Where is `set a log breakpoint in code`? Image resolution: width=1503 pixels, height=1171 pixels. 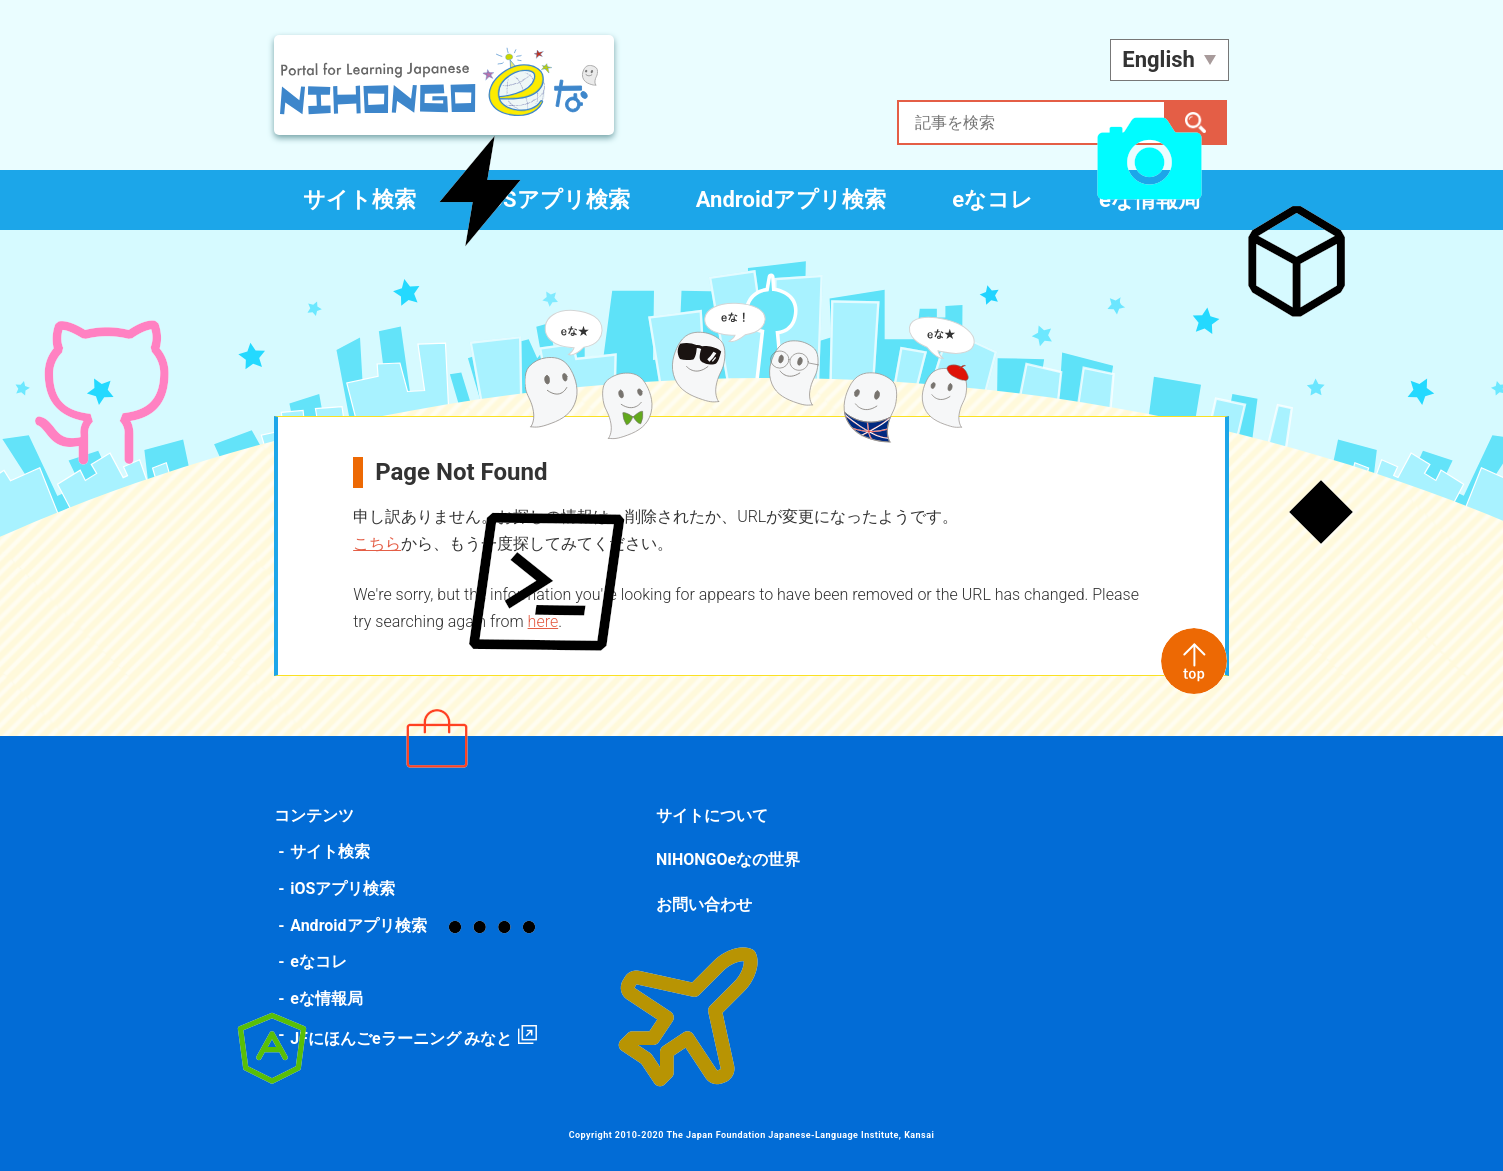 set a log breakpoint in code is located at coordinates (1321, 512).